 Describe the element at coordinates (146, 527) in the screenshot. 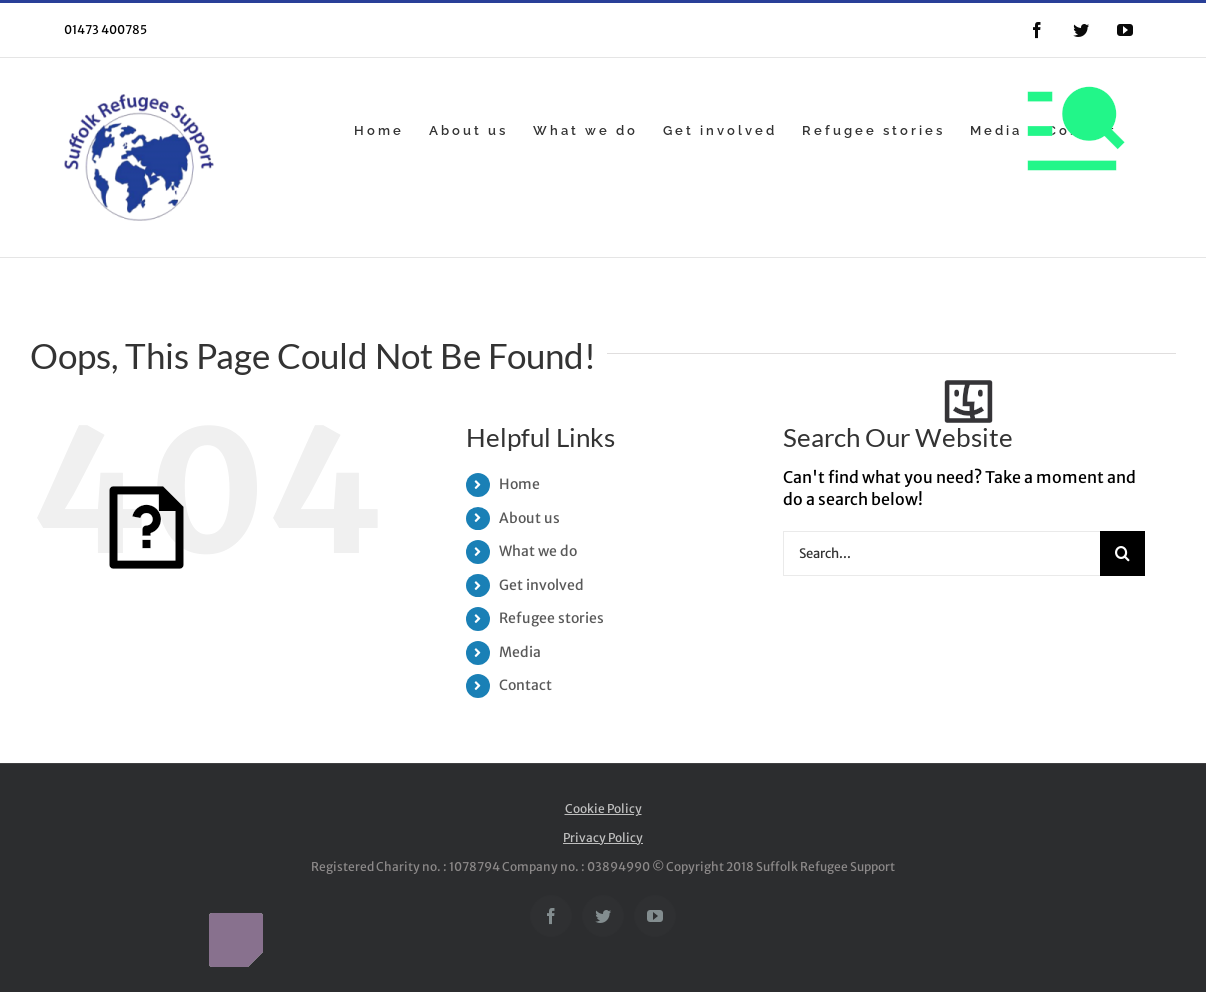

I see `unknown or unrecognized file type` at that location.